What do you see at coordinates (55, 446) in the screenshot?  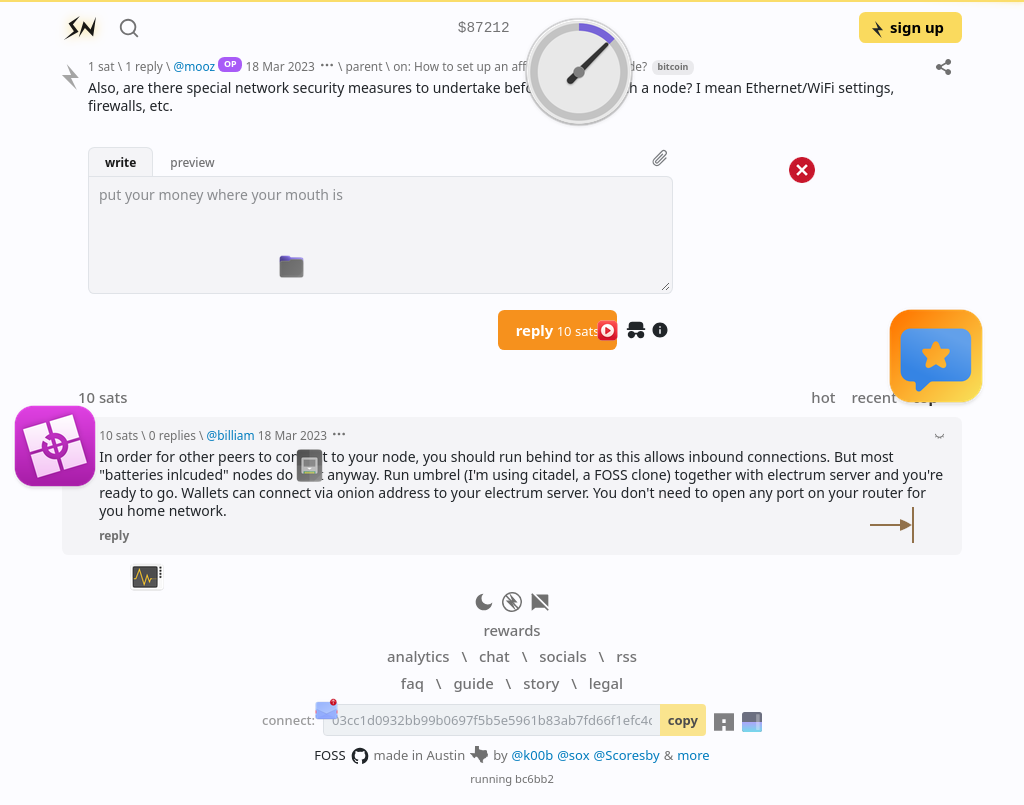 I see `open wallstreet control app` at bounding box center [55, 446].